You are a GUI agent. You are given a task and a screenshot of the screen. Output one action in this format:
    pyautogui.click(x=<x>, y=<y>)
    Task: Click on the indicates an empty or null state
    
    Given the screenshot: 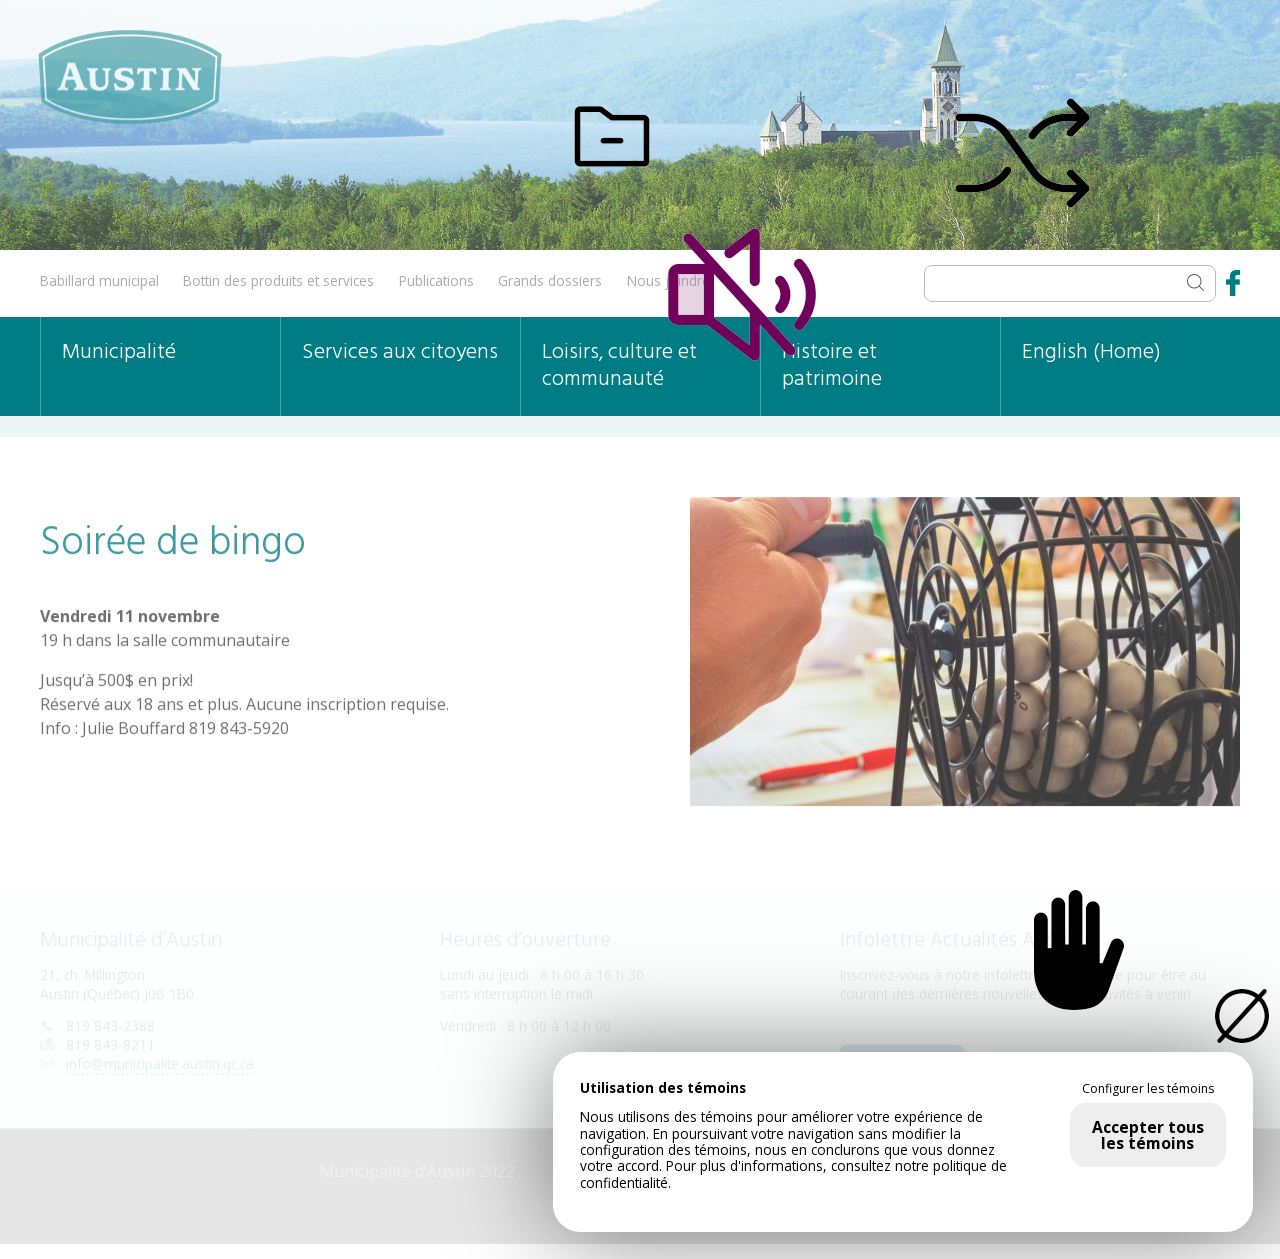 What is the action you would take?
    pyautogui.click(x=1242, y=1016)
    